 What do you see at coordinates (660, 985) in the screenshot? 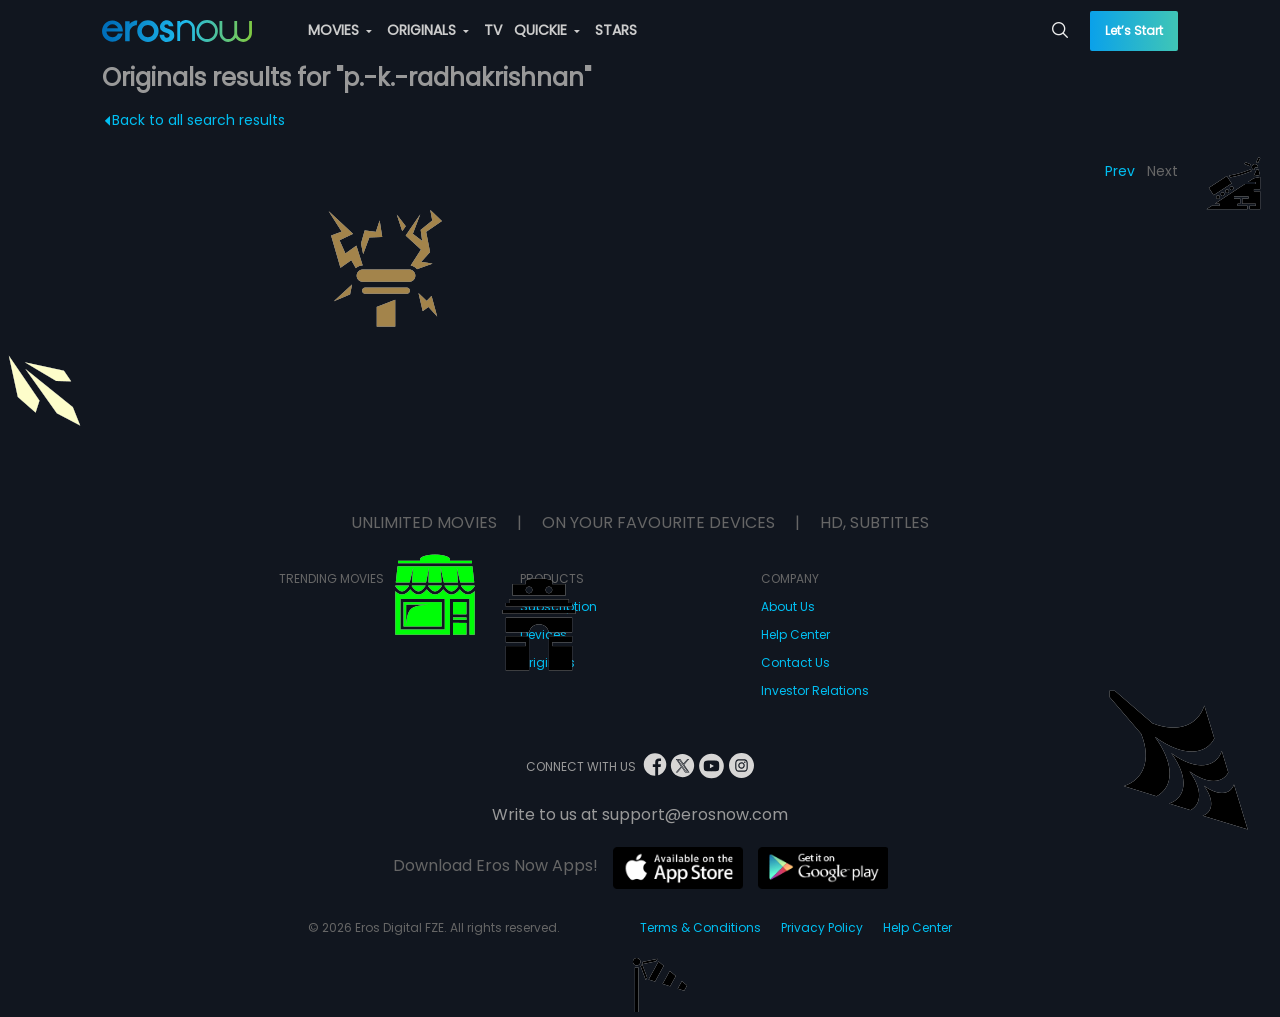
I see `view current wind conditions` at bounding box center [660, 985].